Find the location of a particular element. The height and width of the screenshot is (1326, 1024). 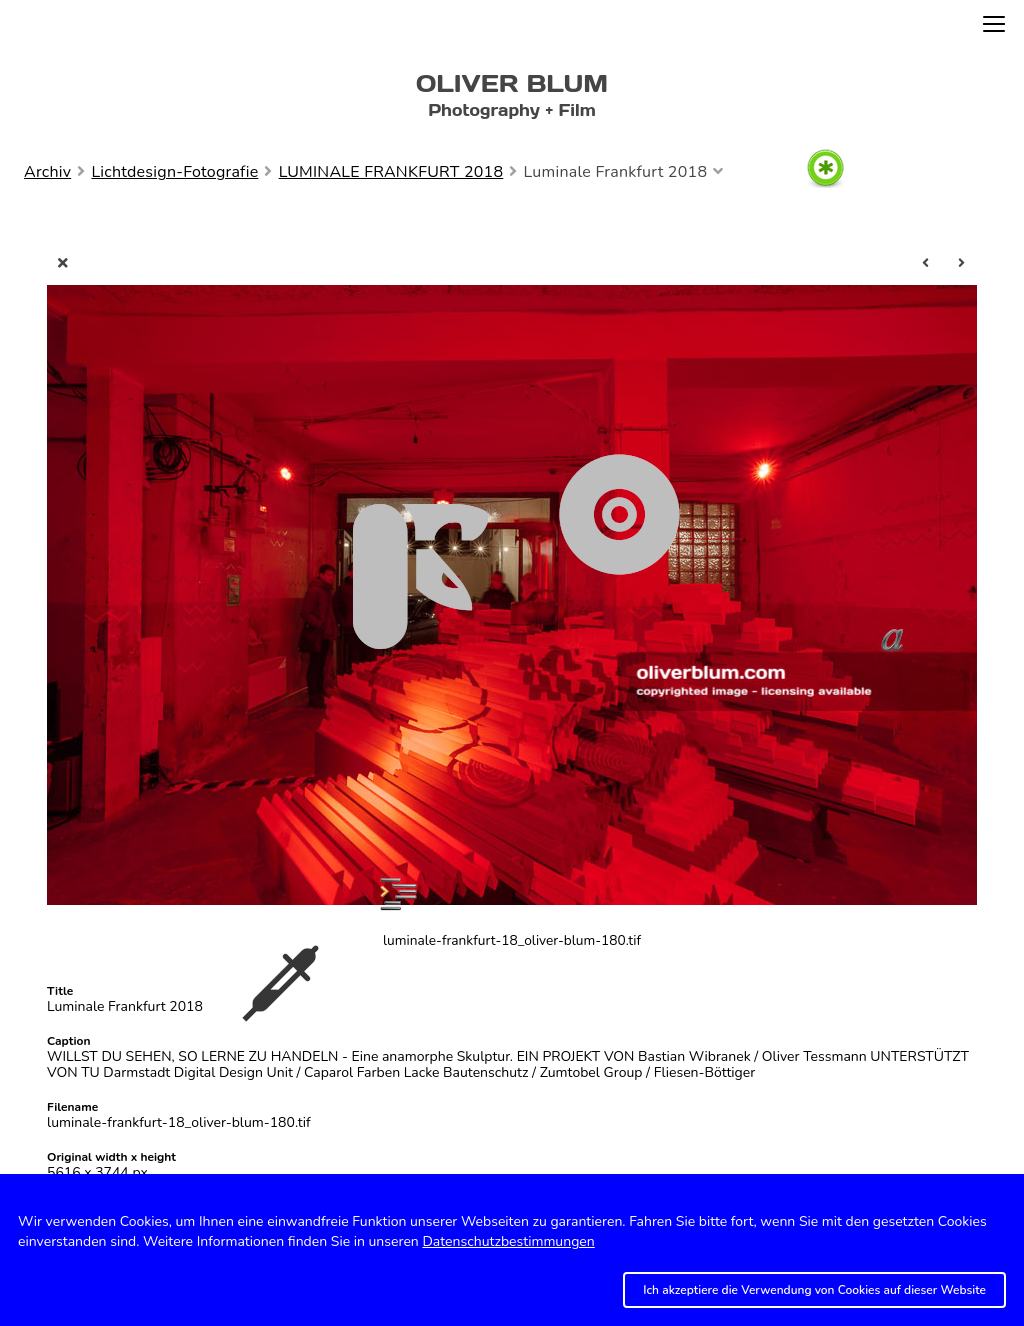

indicates a blu-ray disc or BD media is located at coordinates (619, 514).